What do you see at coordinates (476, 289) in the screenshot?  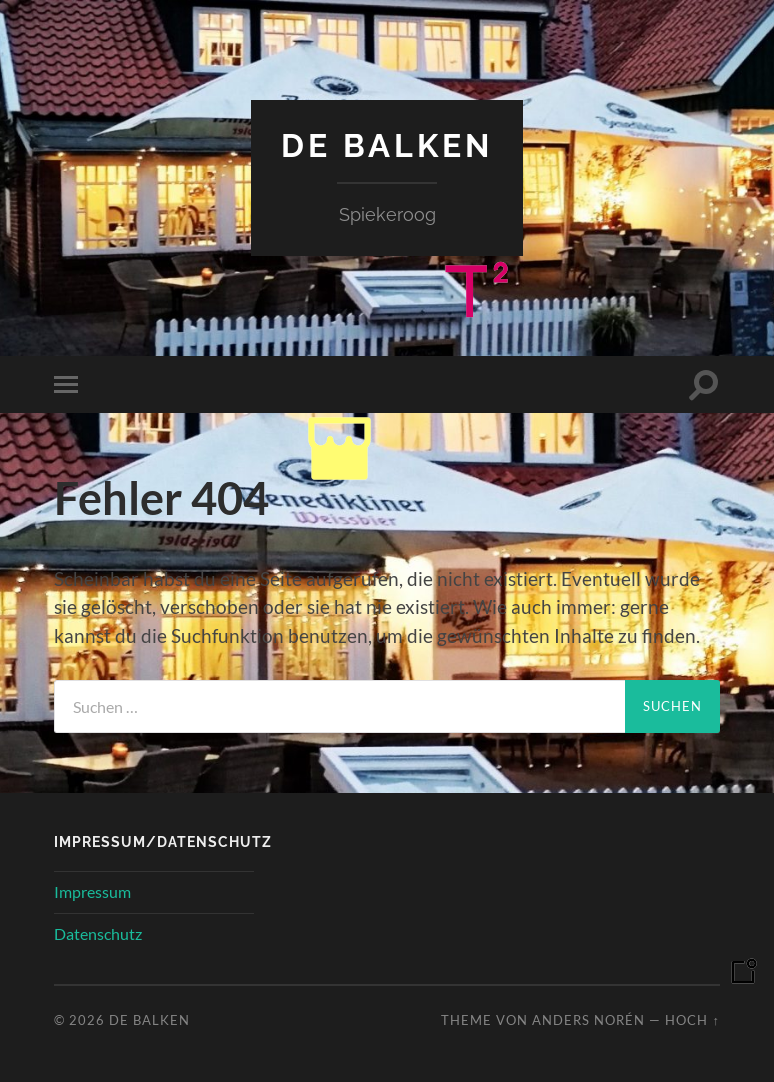 I see `format text as superscript` at bounding box center [476, 289].